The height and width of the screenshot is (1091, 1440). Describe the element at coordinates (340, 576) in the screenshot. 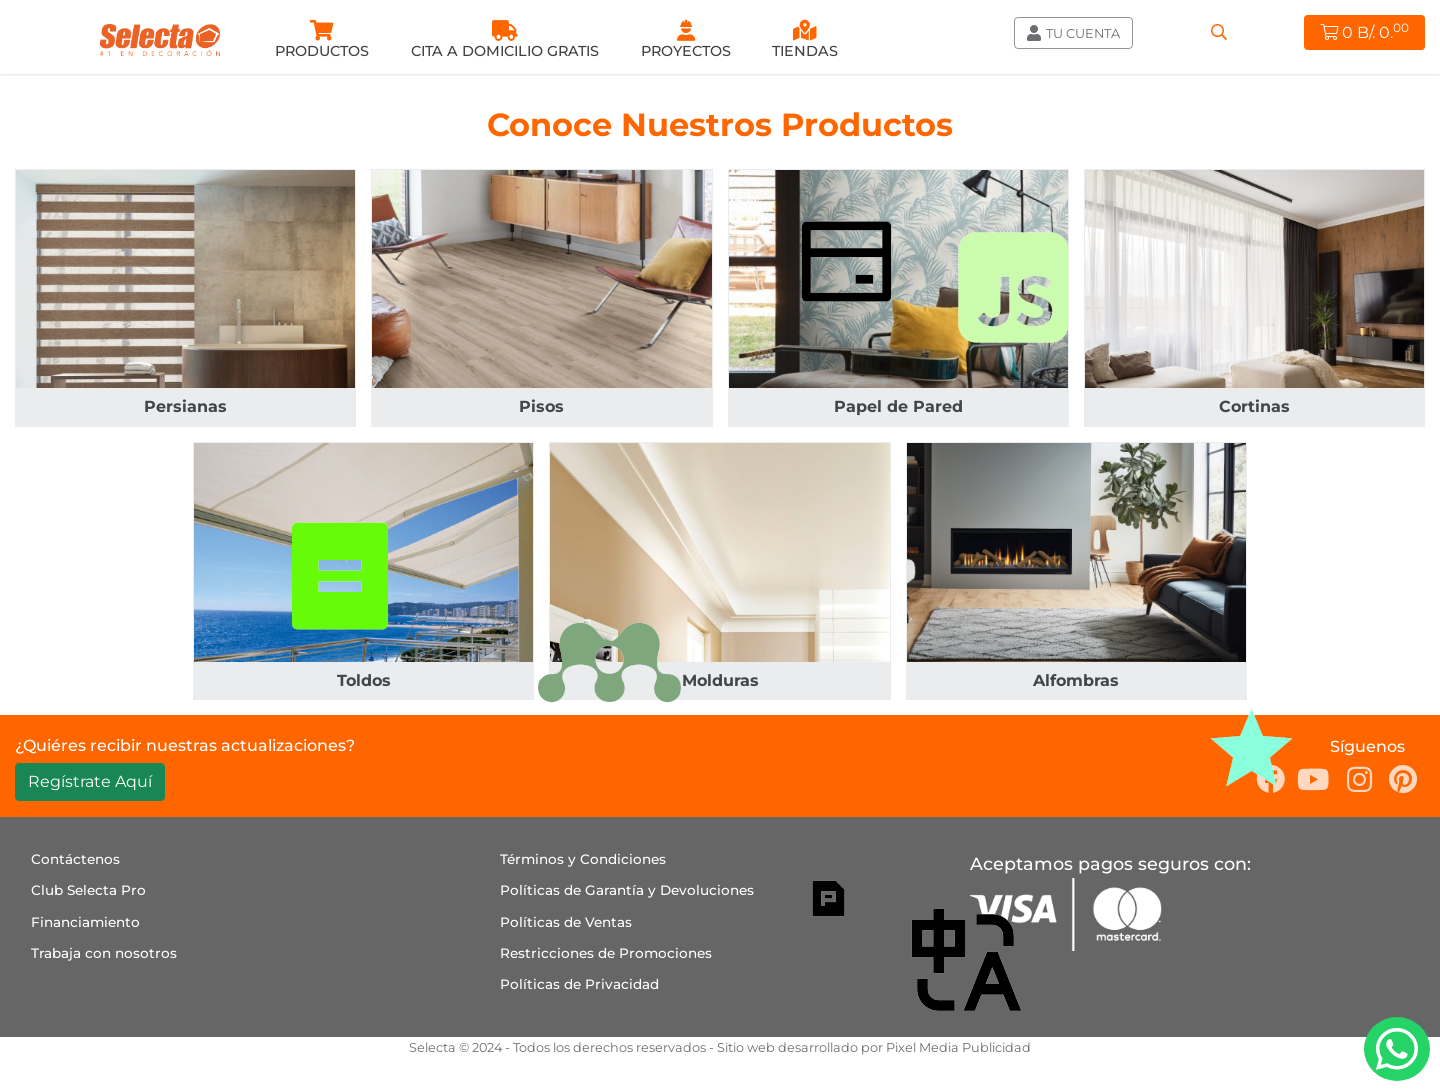

I see `view invoice or billing details` at that location.